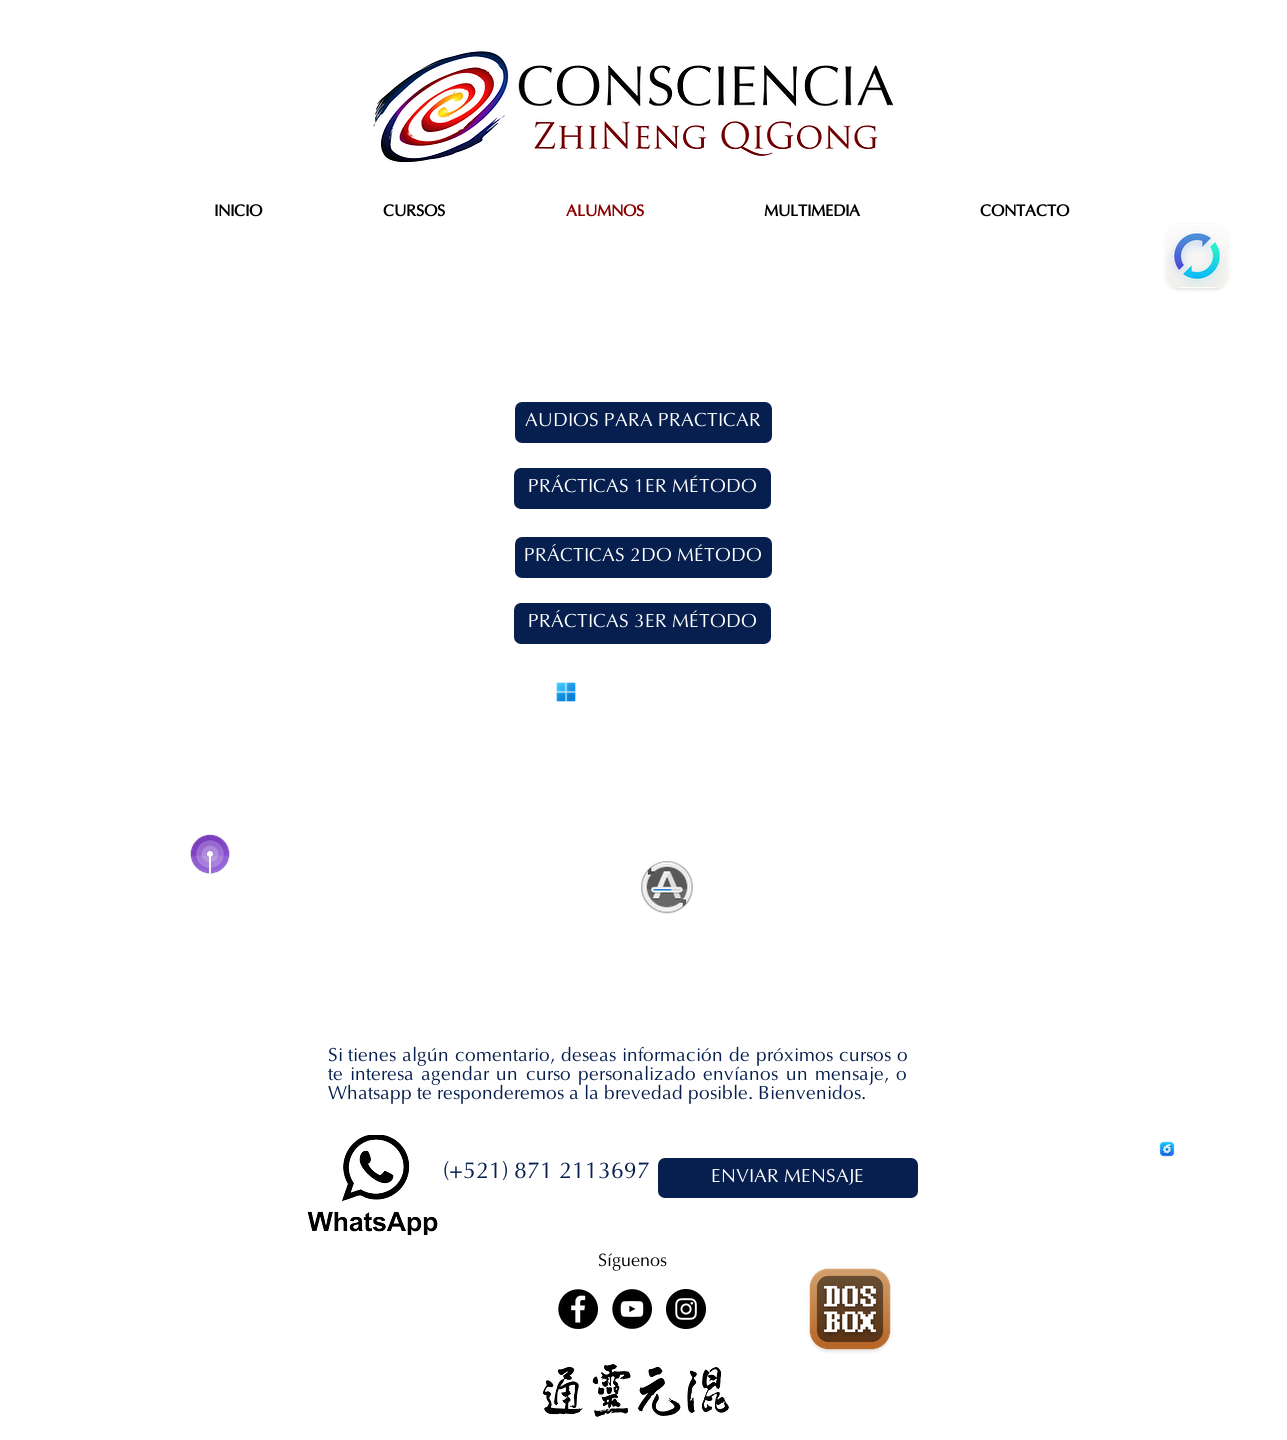 The height and width of the screenshot is (1440, 1287). Describe the element at coordinates (1197, 256) in the screenshot. I see `refresh or reload the current app` at that location.